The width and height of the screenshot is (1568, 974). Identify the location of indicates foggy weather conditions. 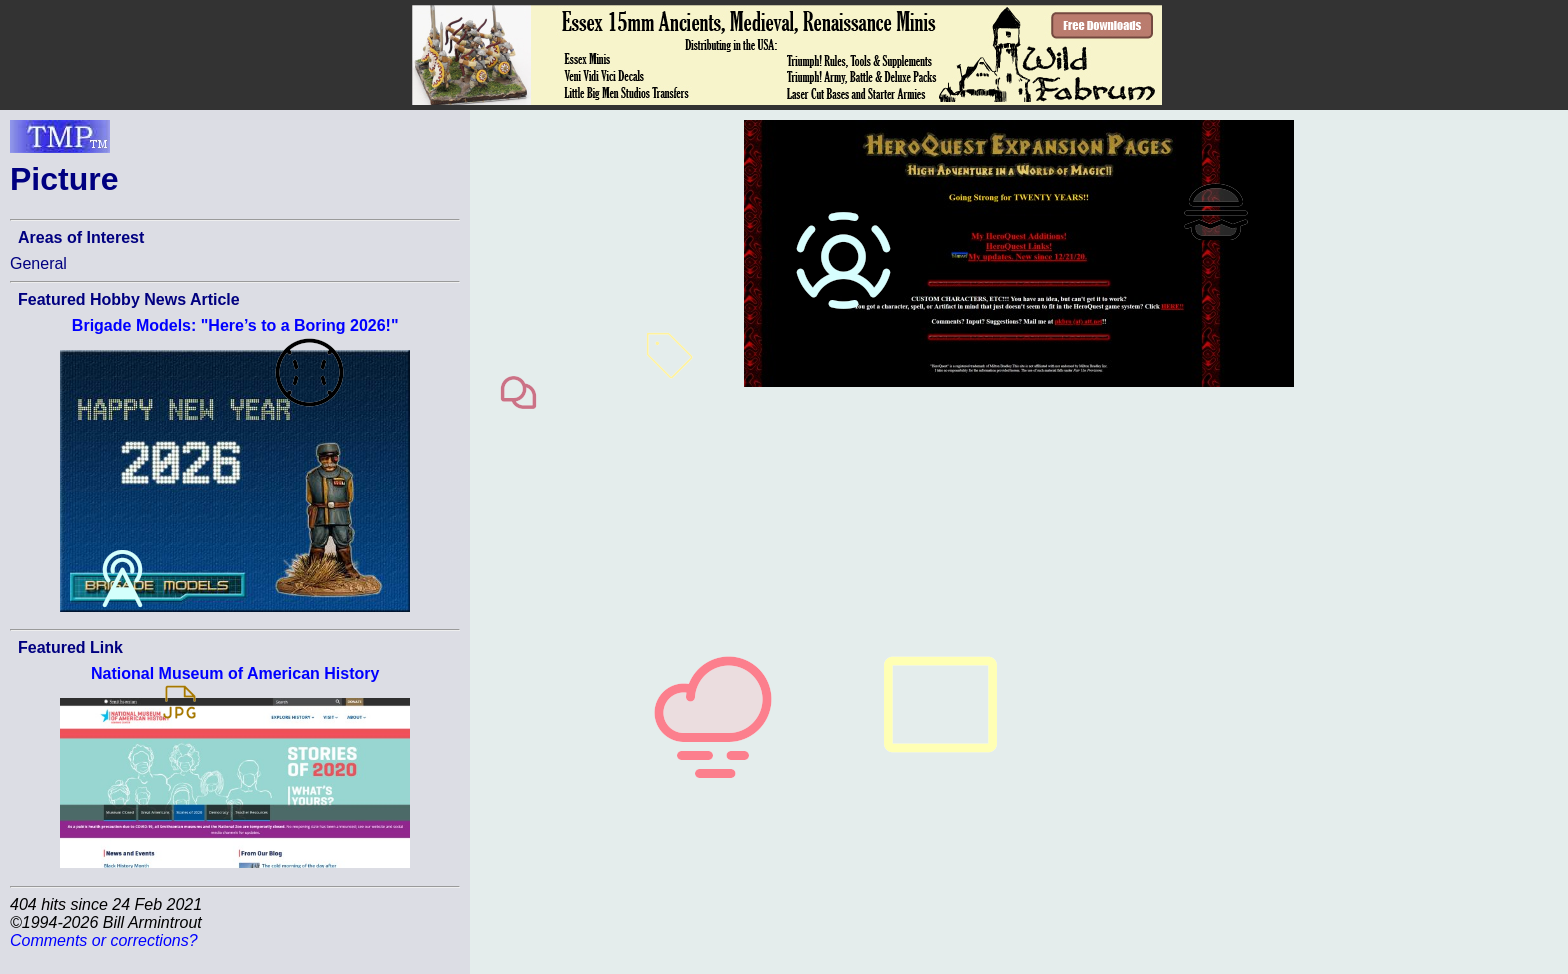
(713, 715).